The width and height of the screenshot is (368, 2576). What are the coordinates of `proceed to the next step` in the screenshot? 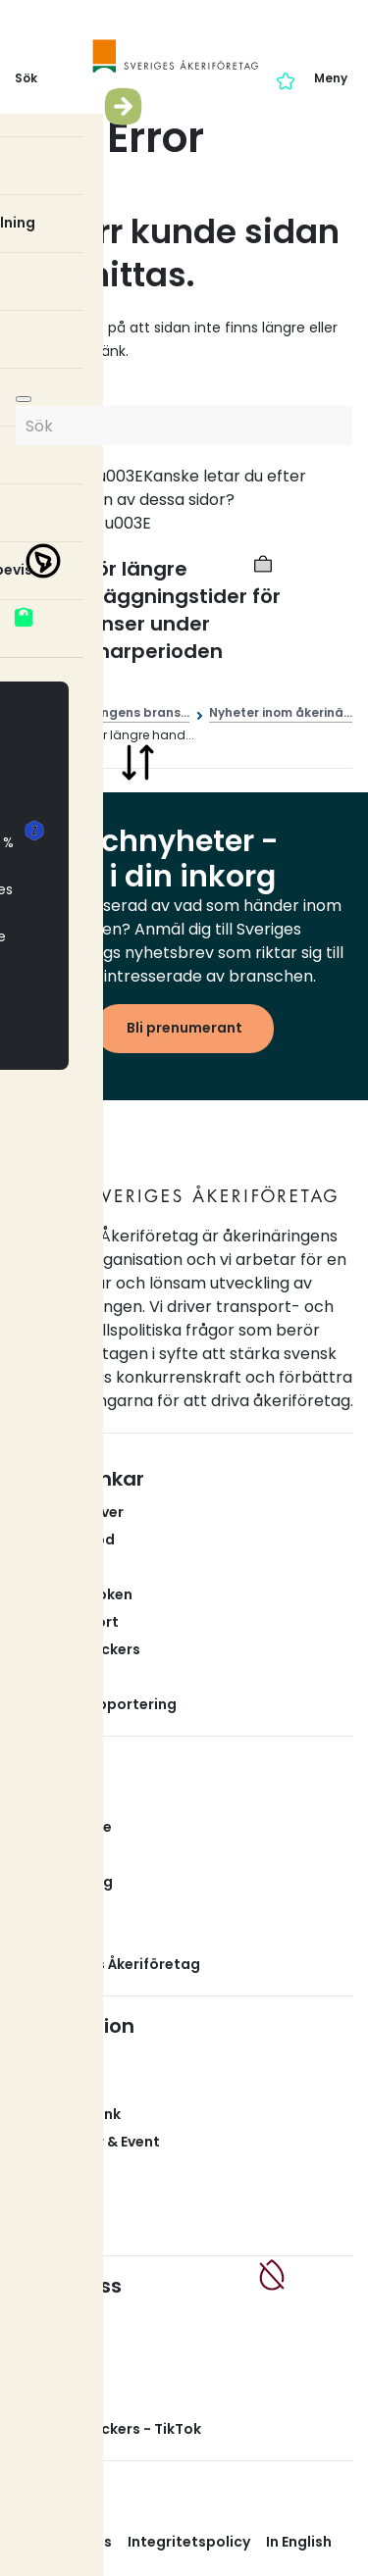 It's located at (123, 106).